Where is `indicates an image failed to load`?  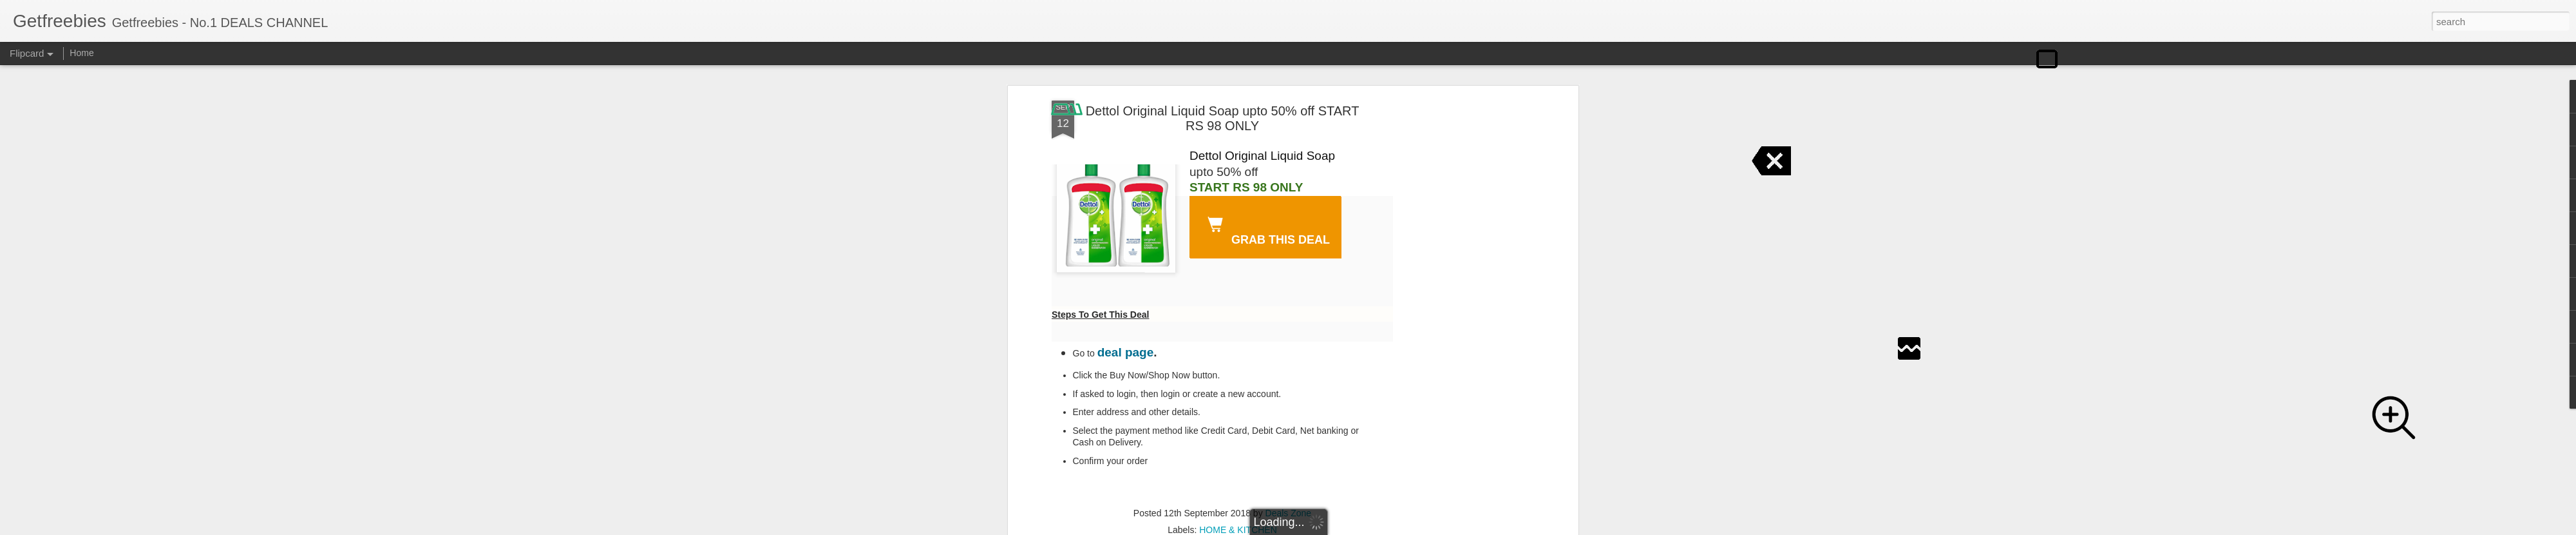 indicates an image failed to load is located at coordinates (1909, 348).